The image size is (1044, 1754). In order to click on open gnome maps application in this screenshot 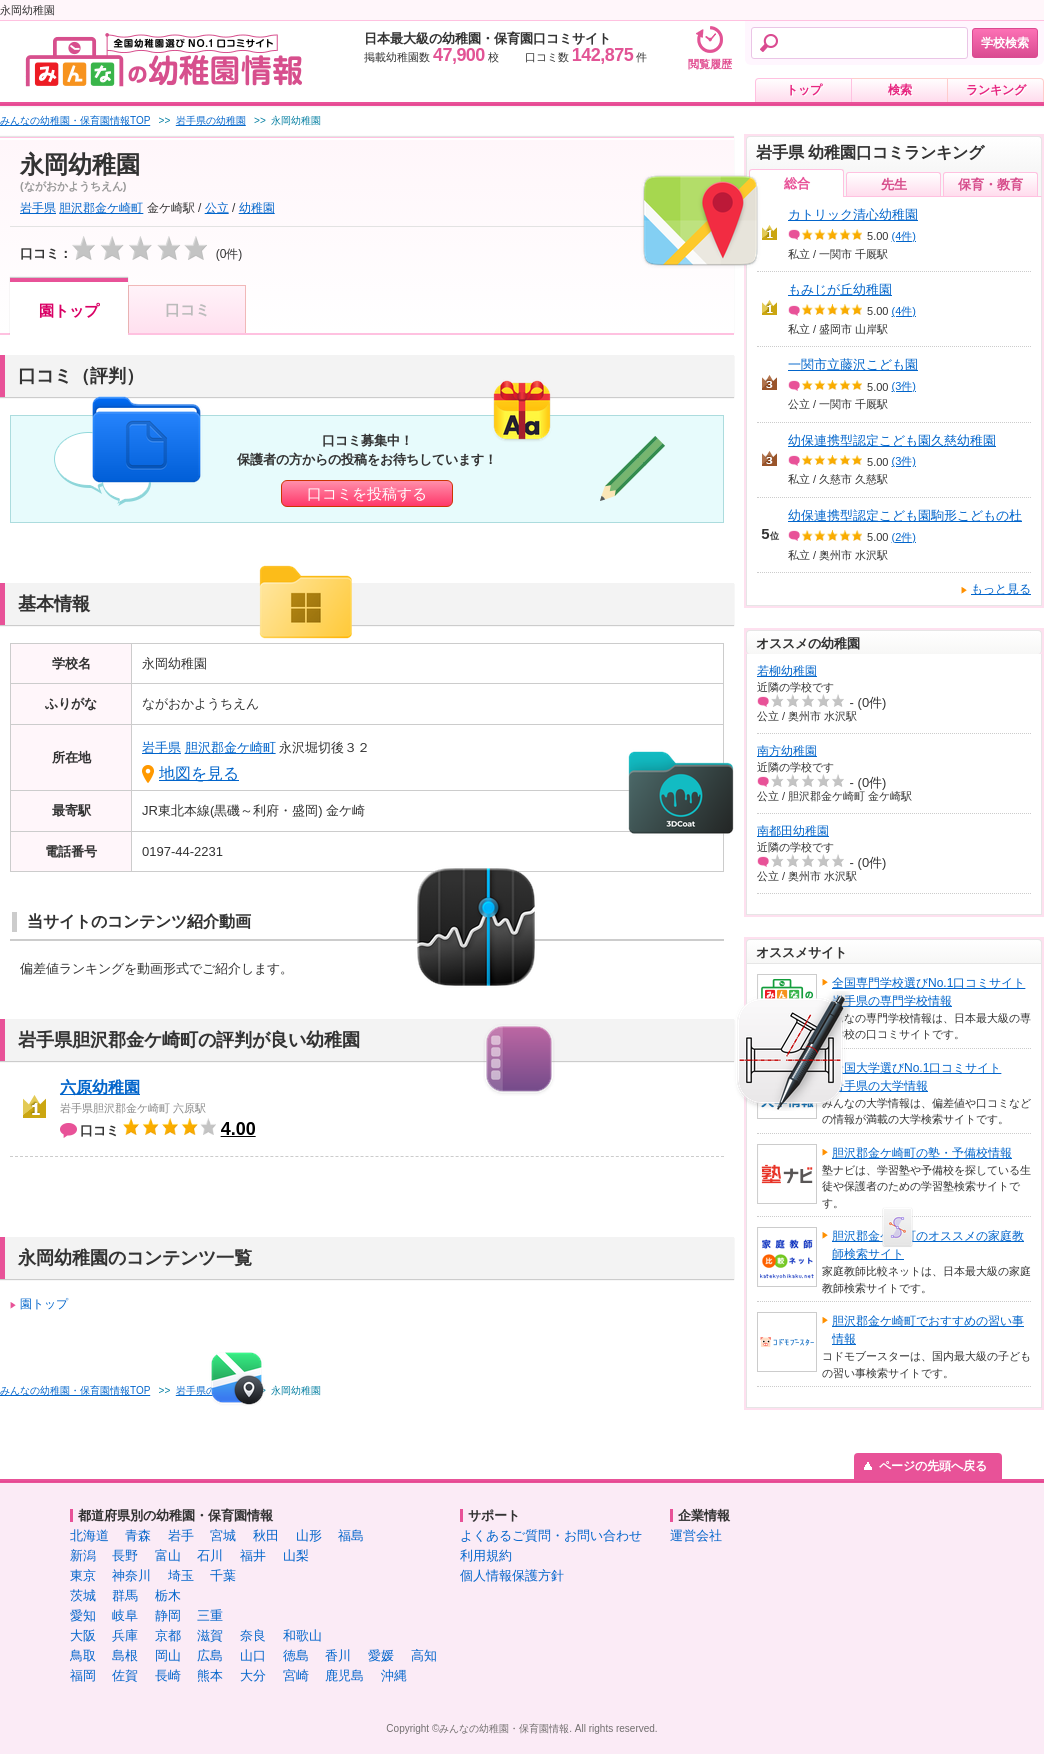, I will do `click(700, 220)`.